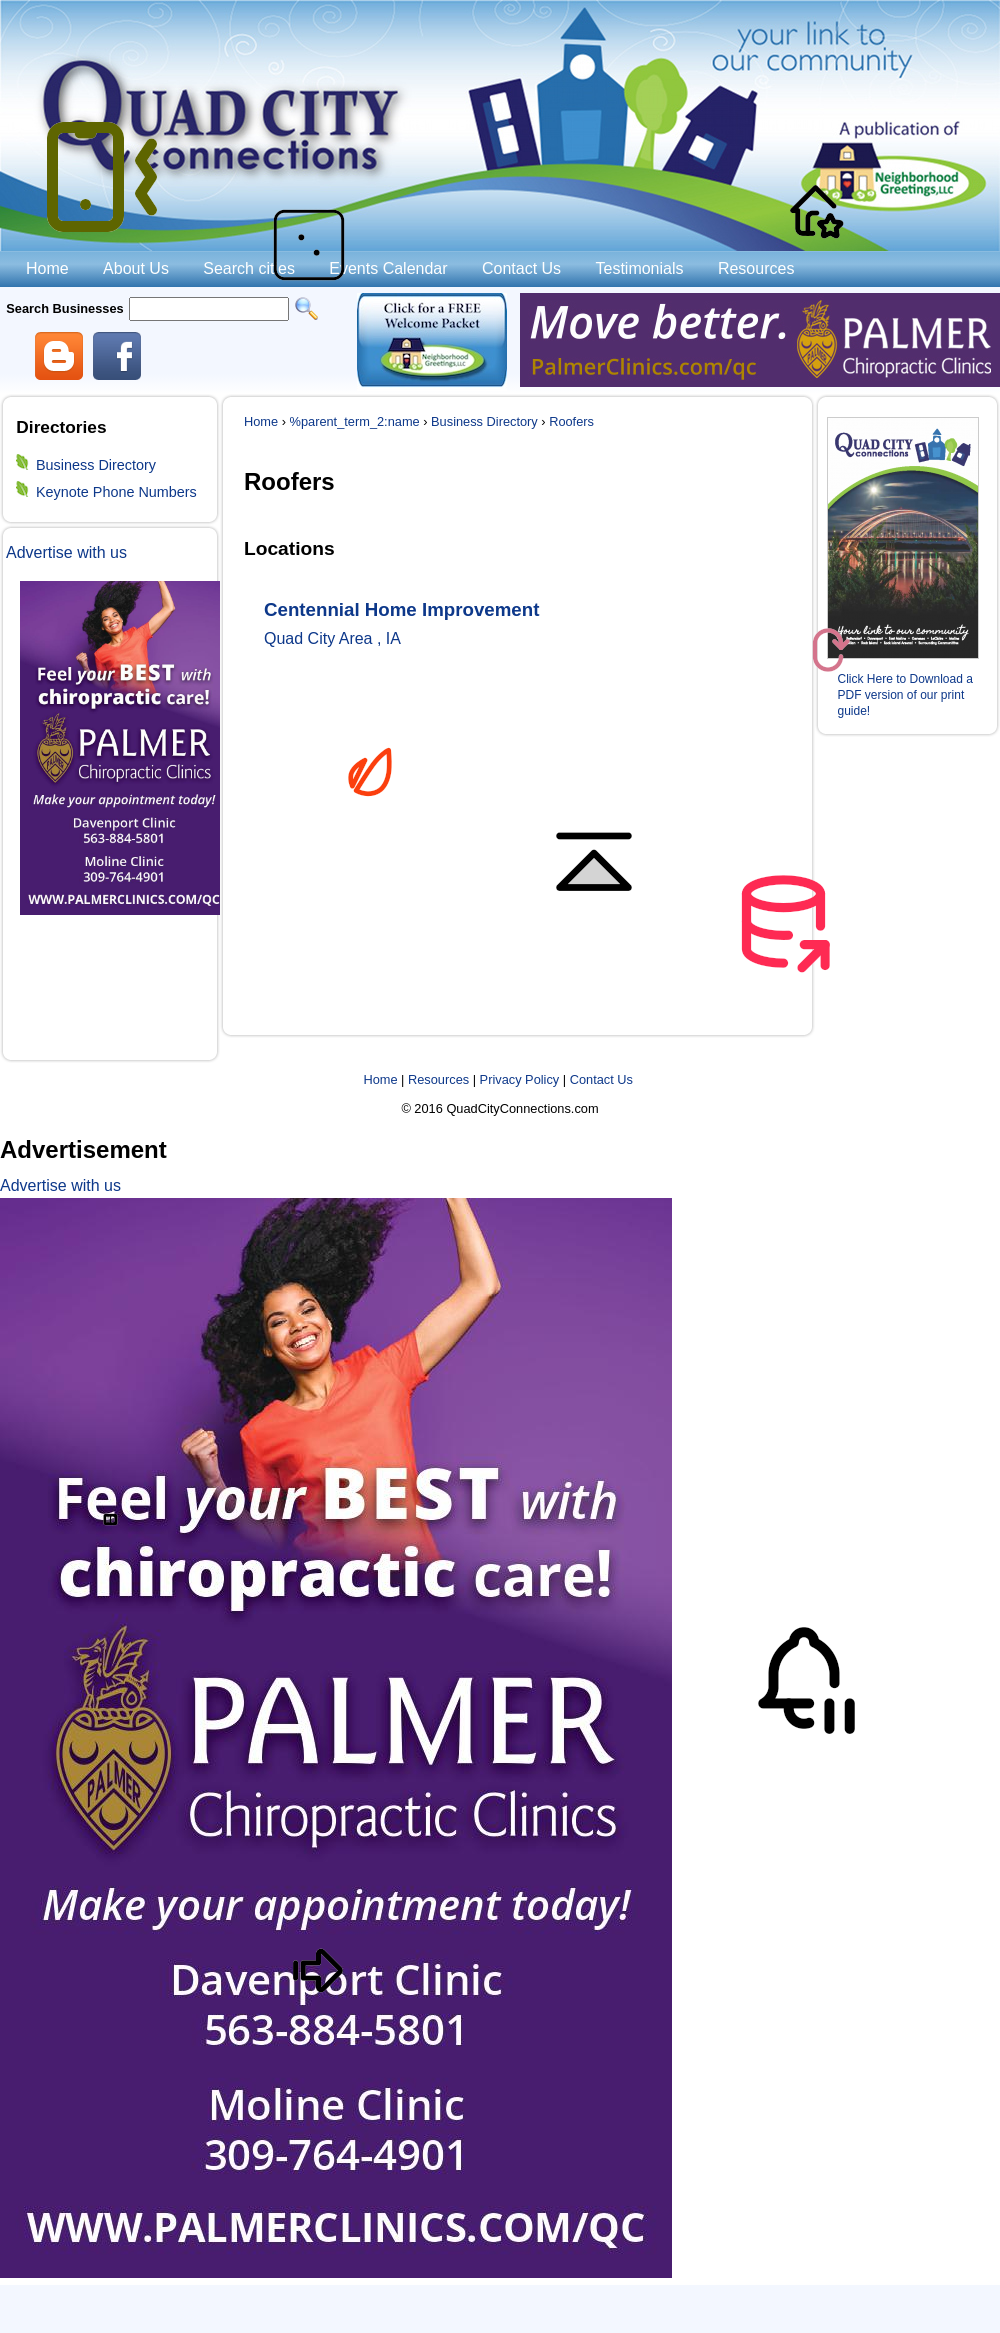 The width and height of the screenshot is (1000, 2333). Describe the element at coordinates (594, 860) in the screenshot. I see `collapse content or panel upward` at that location.